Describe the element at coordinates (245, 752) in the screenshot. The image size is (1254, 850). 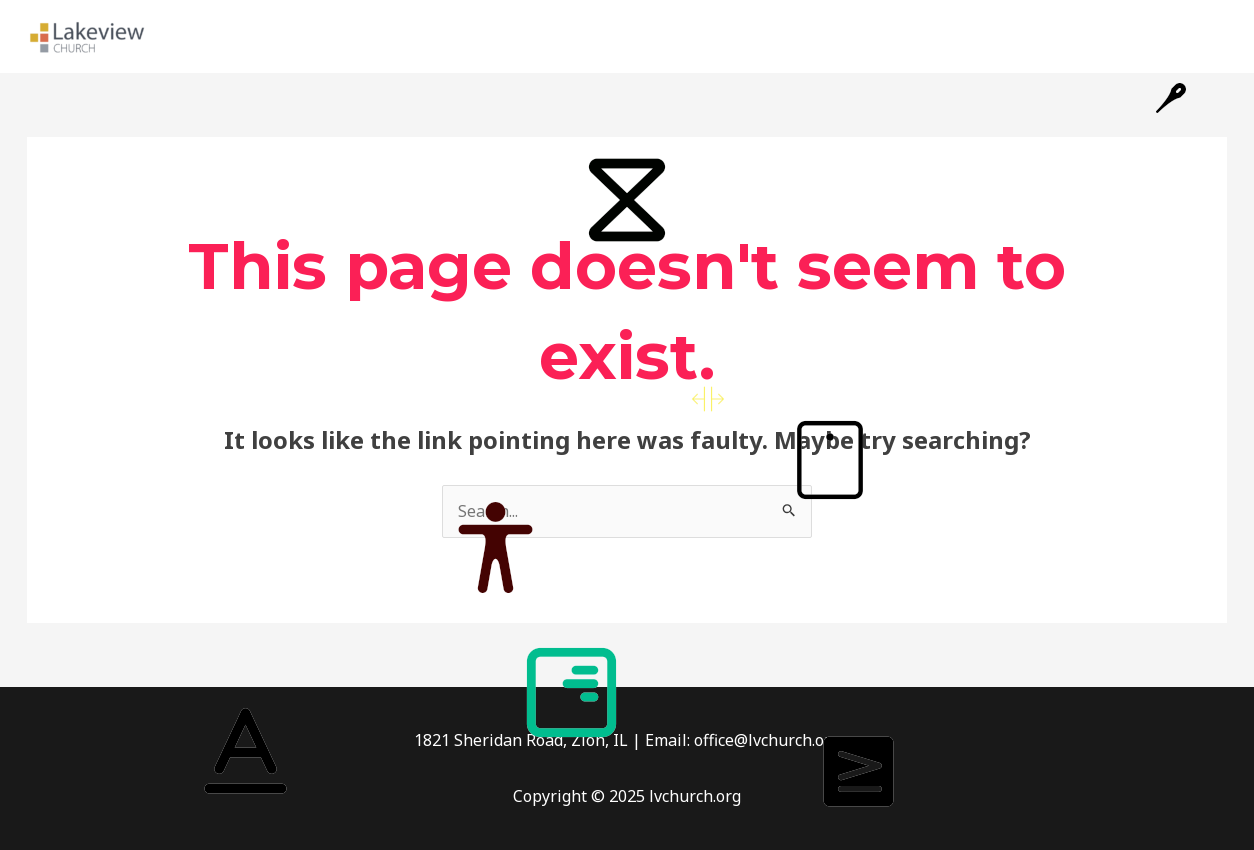
I see `apply underline formatting to text` at that location.